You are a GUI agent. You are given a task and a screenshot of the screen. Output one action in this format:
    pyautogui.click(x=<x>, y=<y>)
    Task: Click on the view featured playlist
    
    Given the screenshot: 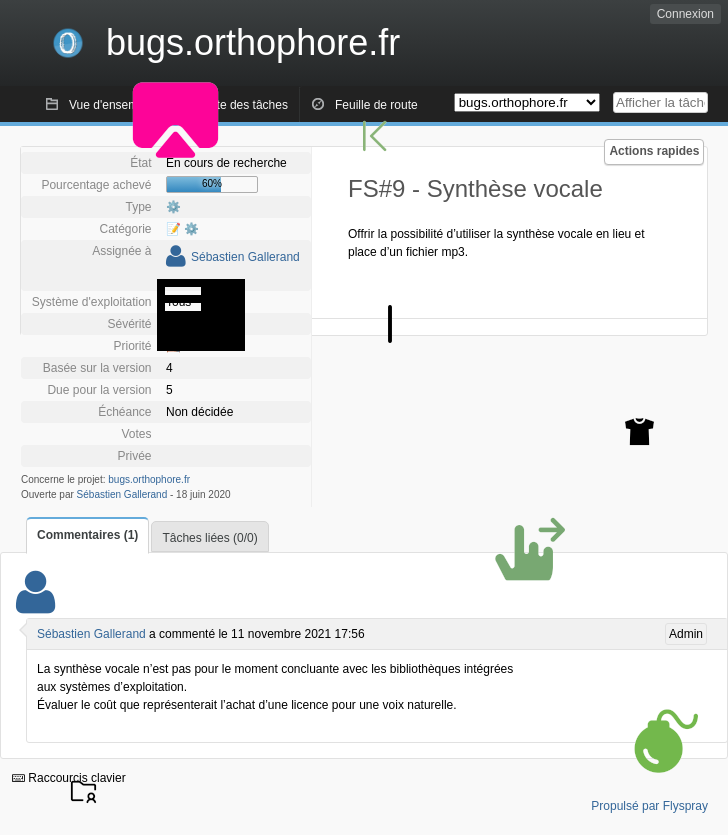 What is the action you would take?
    pyautogui.click(x=201, y=315)
    